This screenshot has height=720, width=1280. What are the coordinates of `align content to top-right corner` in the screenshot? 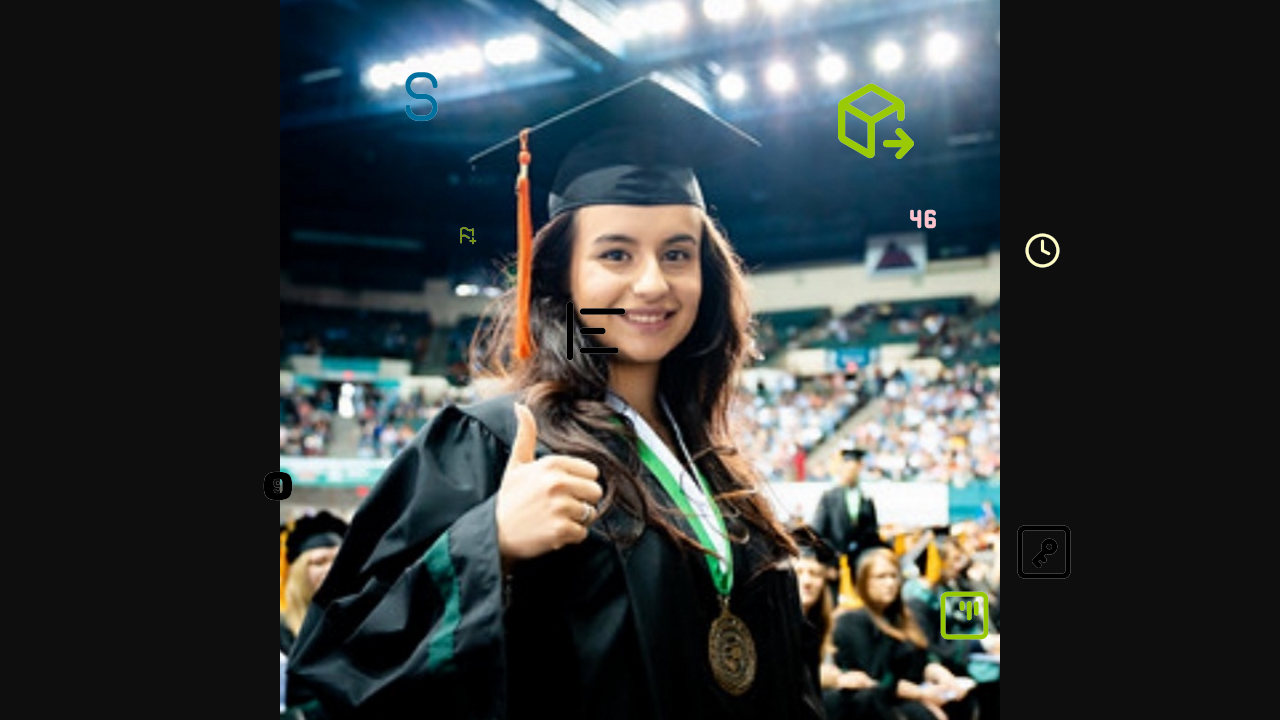 It's located at (964, 615).